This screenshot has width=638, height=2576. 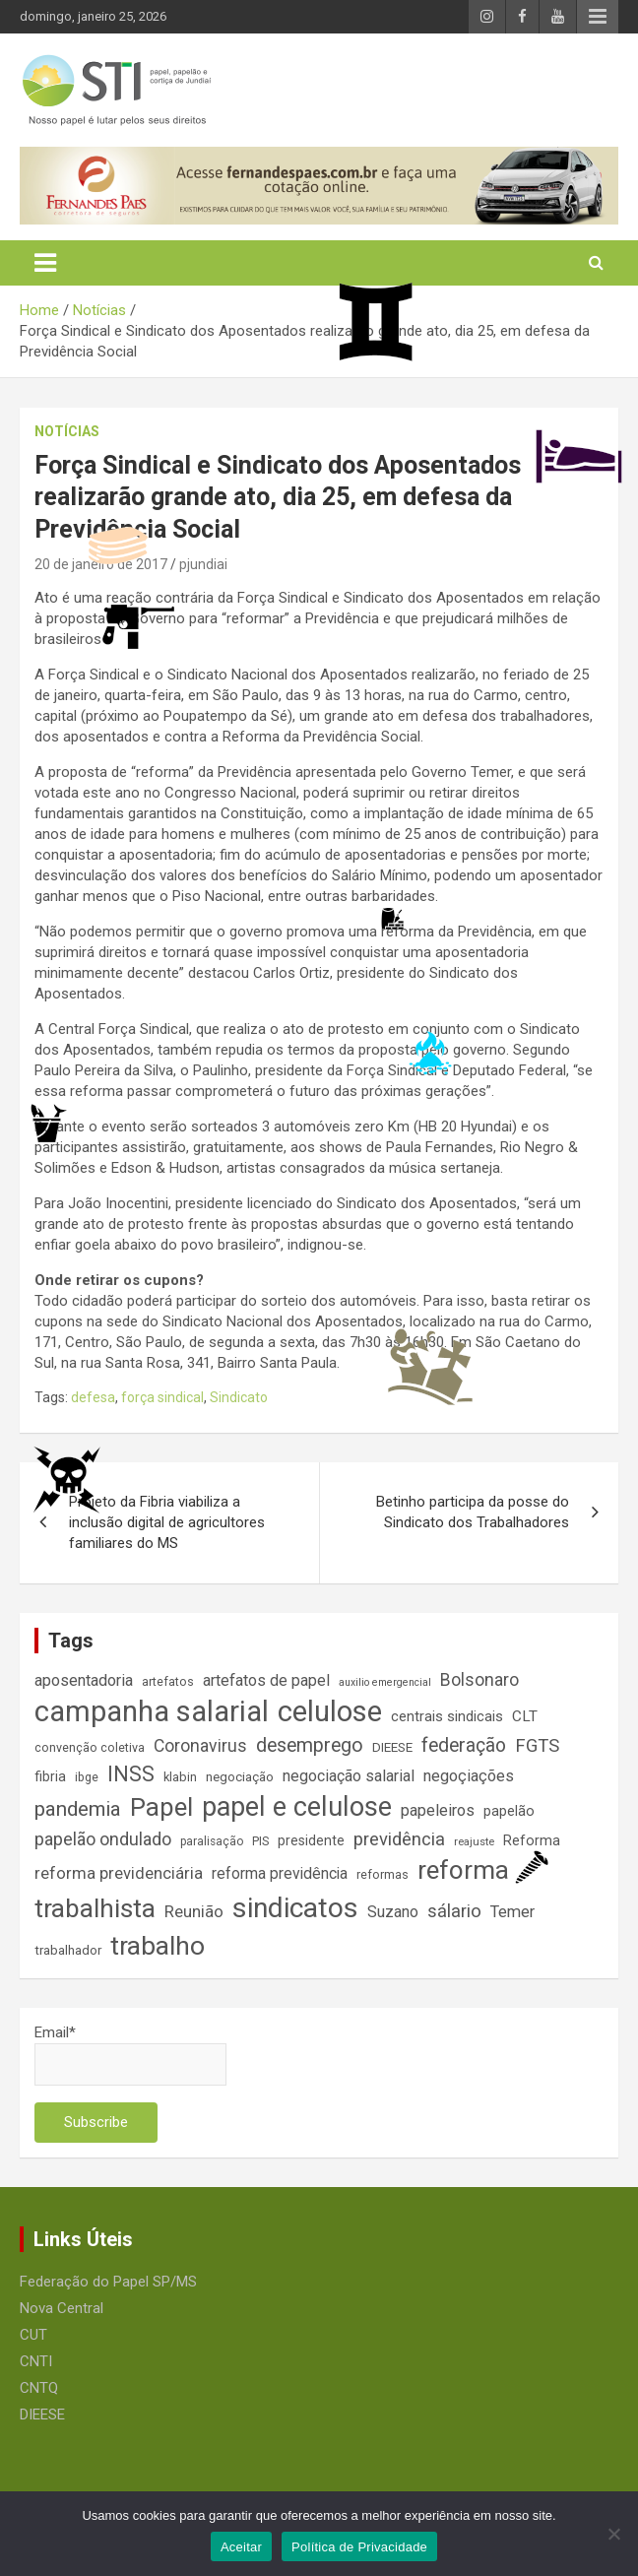 I want to click on select concrete or cement materials, so click(x=392, y=918).